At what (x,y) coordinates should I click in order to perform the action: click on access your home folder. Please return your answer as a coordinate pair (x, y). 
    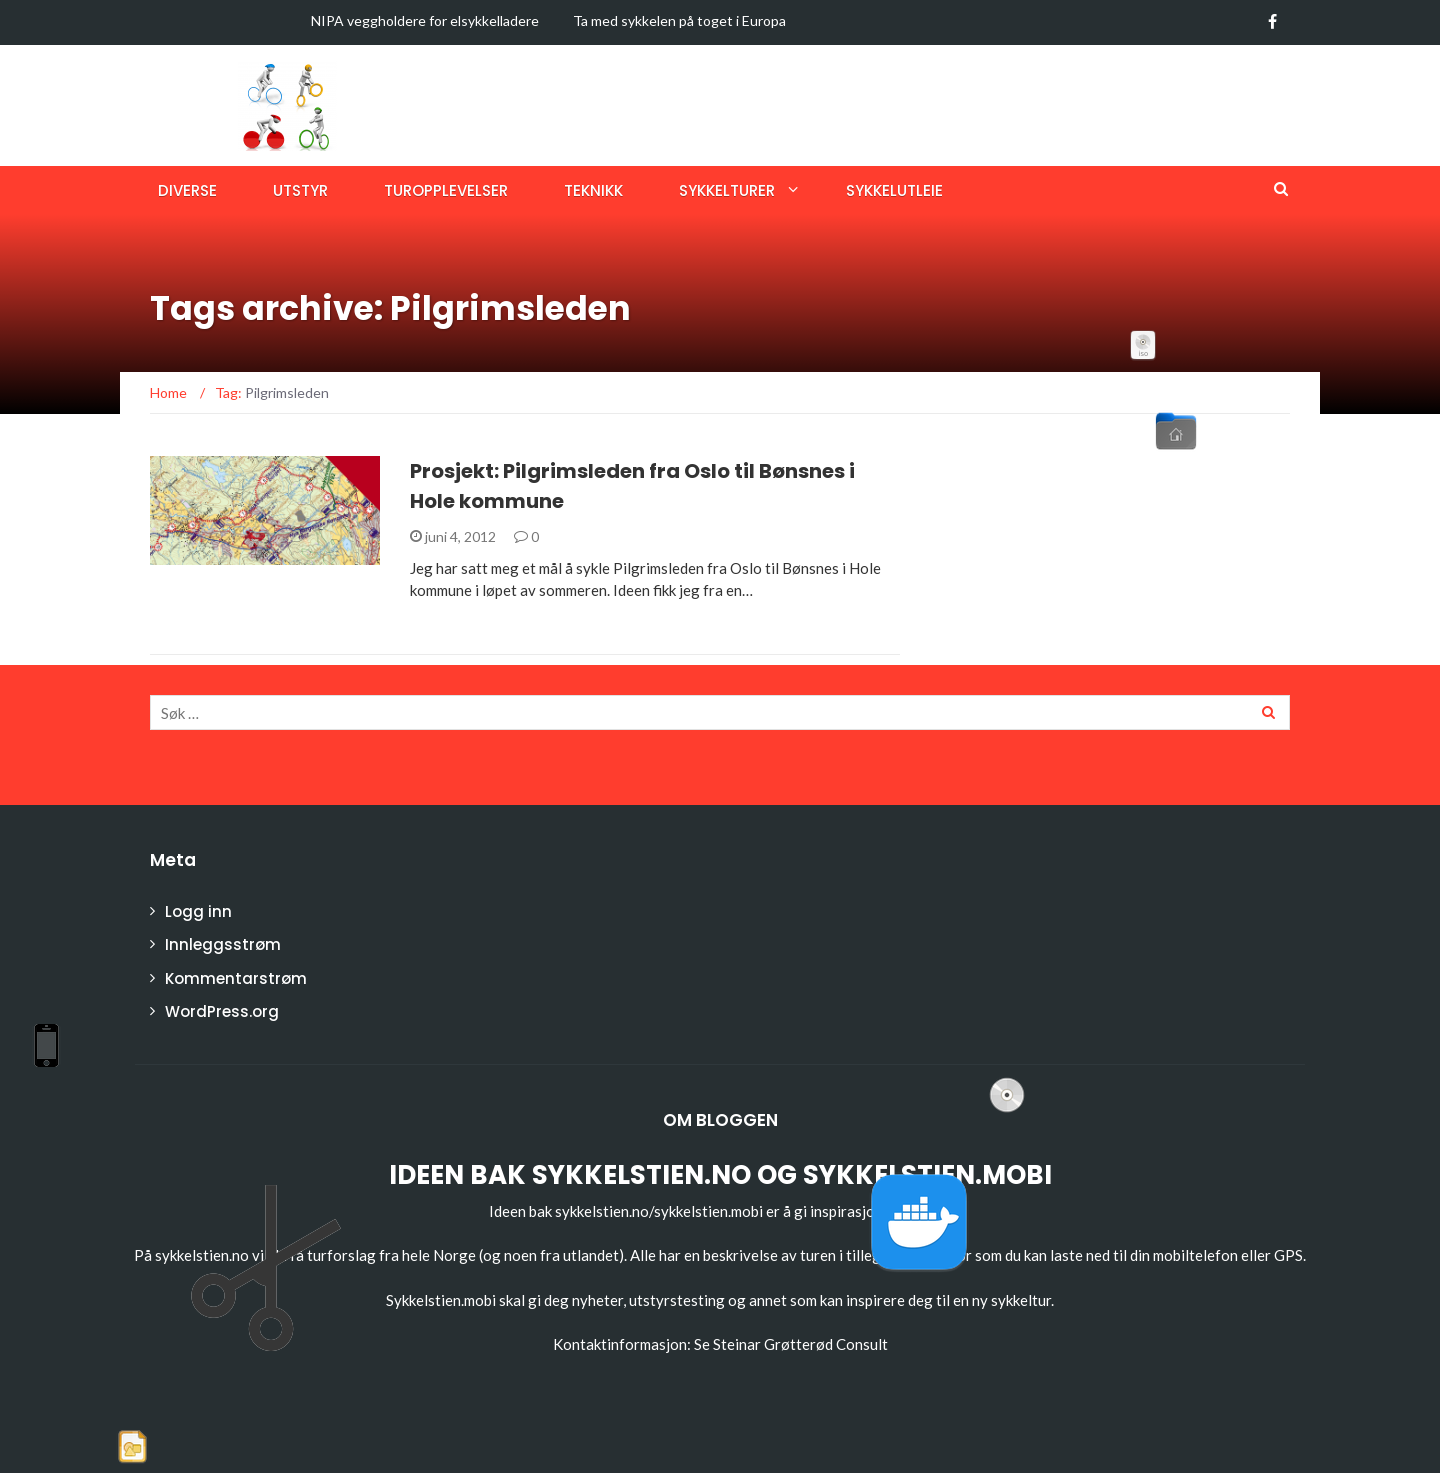
    Looking at the image, I should click on (1176, 431).